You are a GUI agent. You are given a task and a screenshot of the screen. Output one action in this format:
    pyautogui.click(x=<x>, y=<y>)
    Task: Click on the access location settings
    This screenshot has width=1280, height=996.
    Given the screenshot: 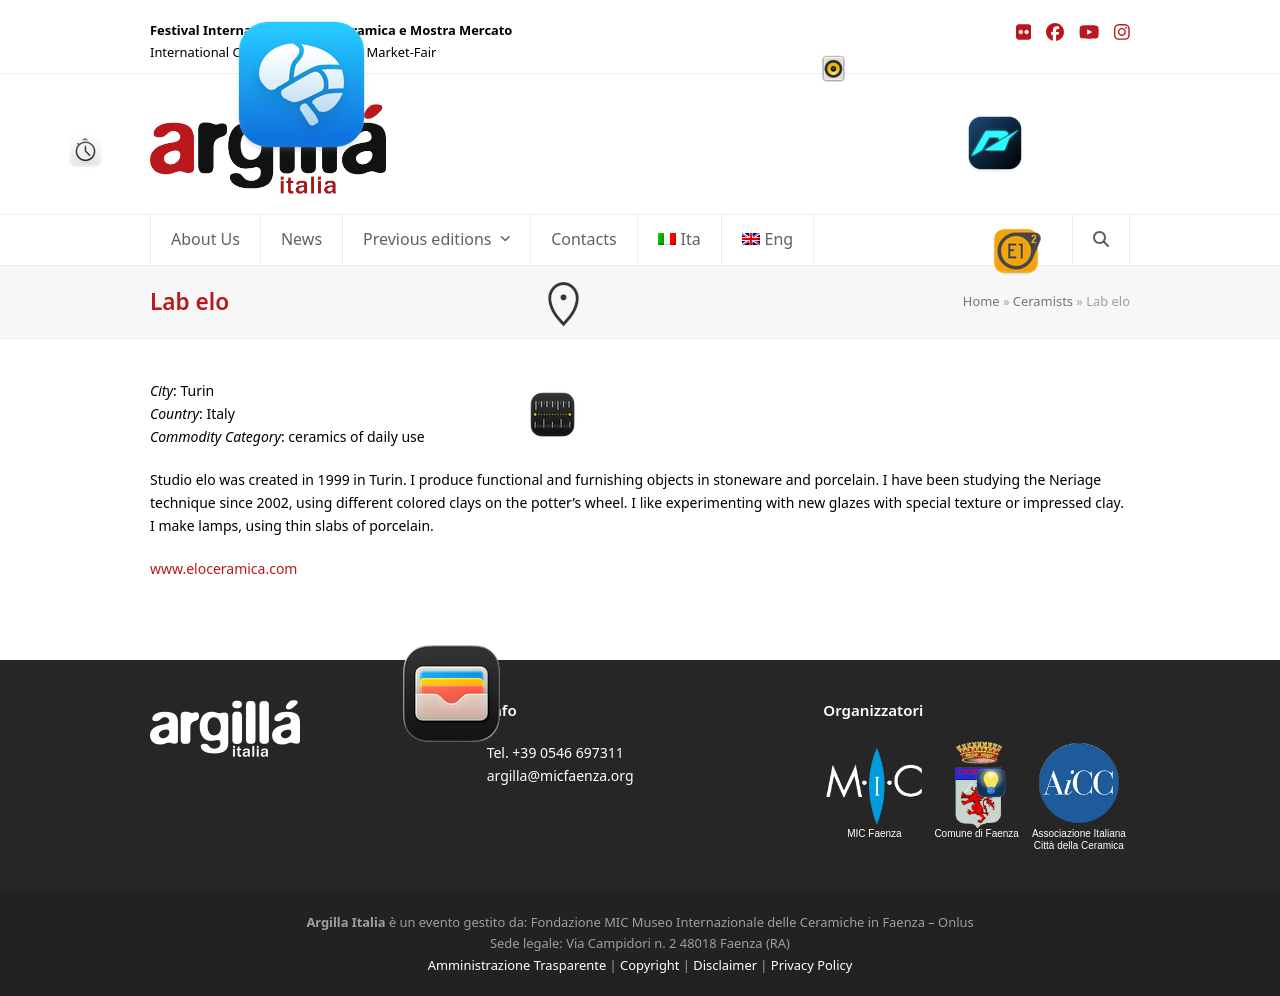 What is the action you would take?
    pyautogui.click(x=563, y=303)
    